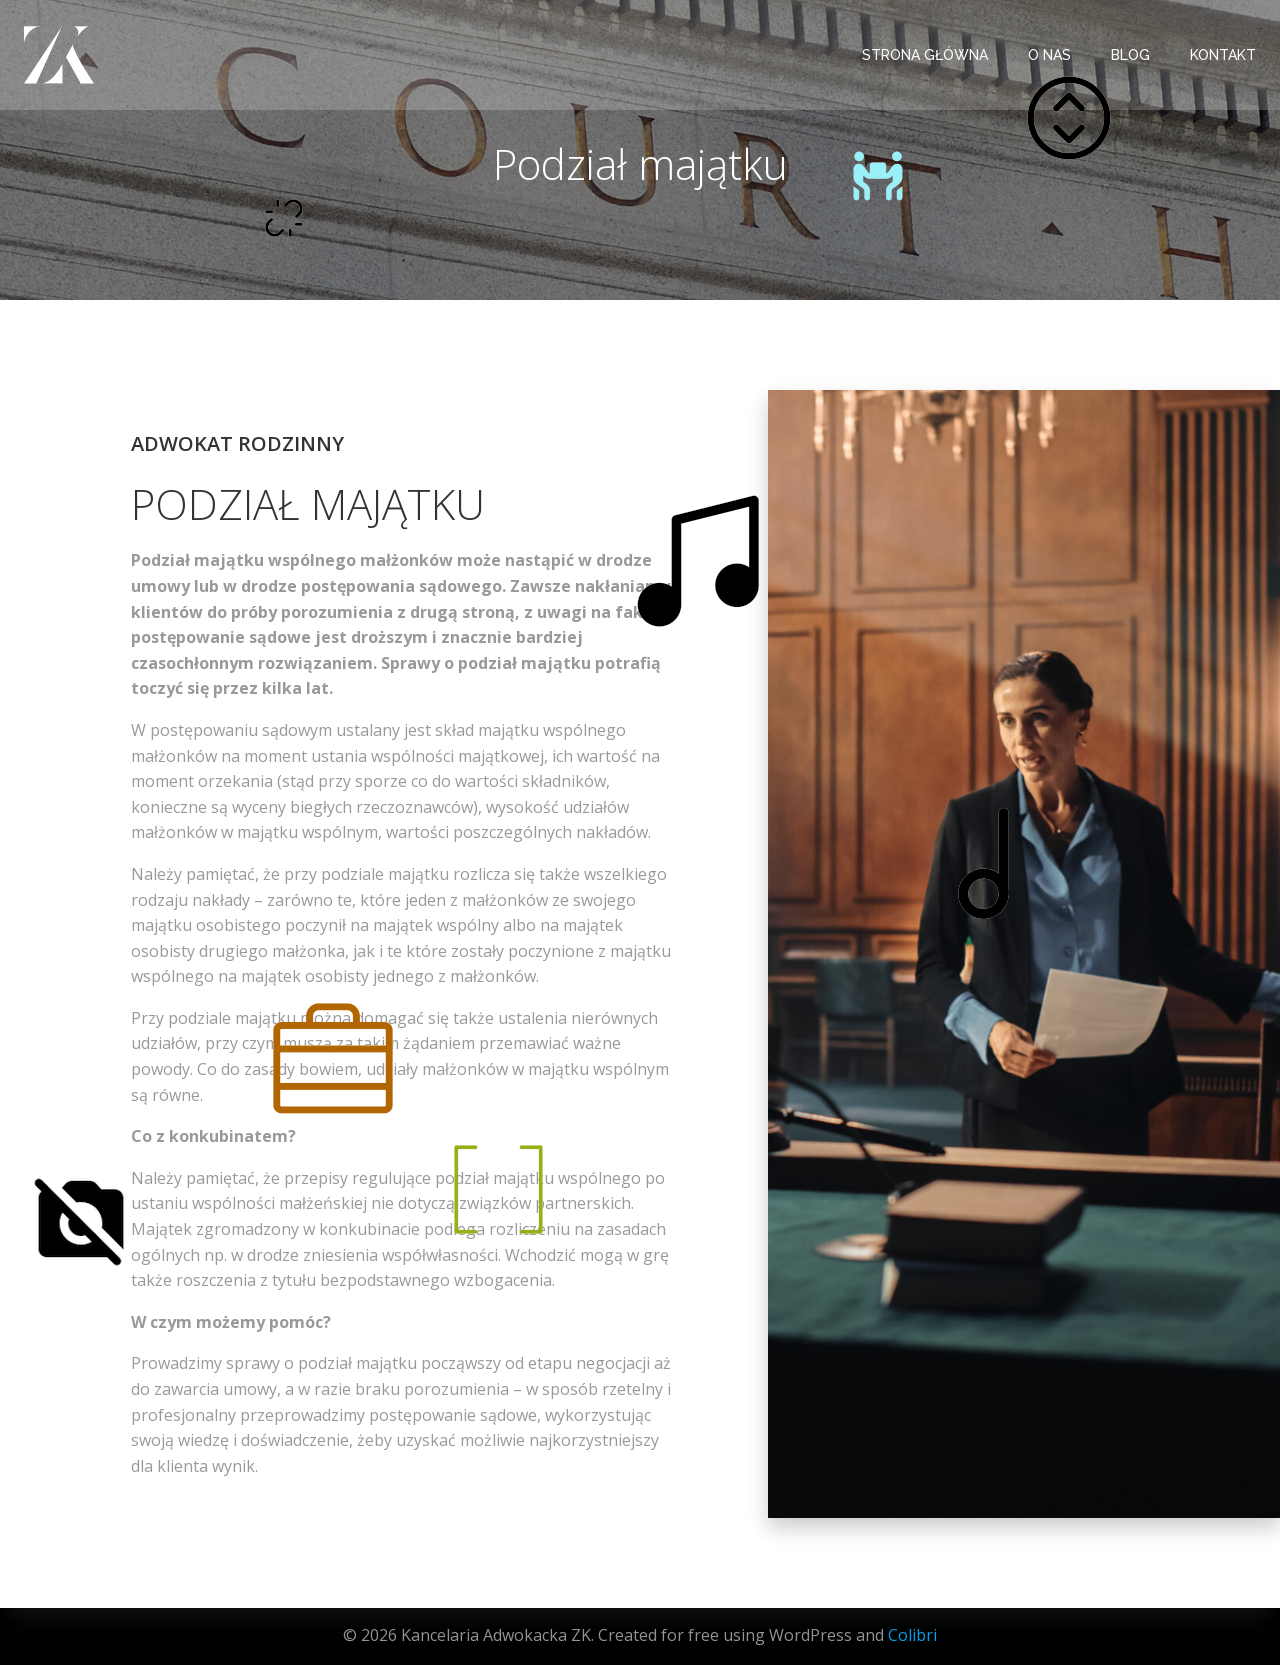  Describe the element at coordinates (333, 1063) in the screenshot. I see `access work or business documents` at that location.